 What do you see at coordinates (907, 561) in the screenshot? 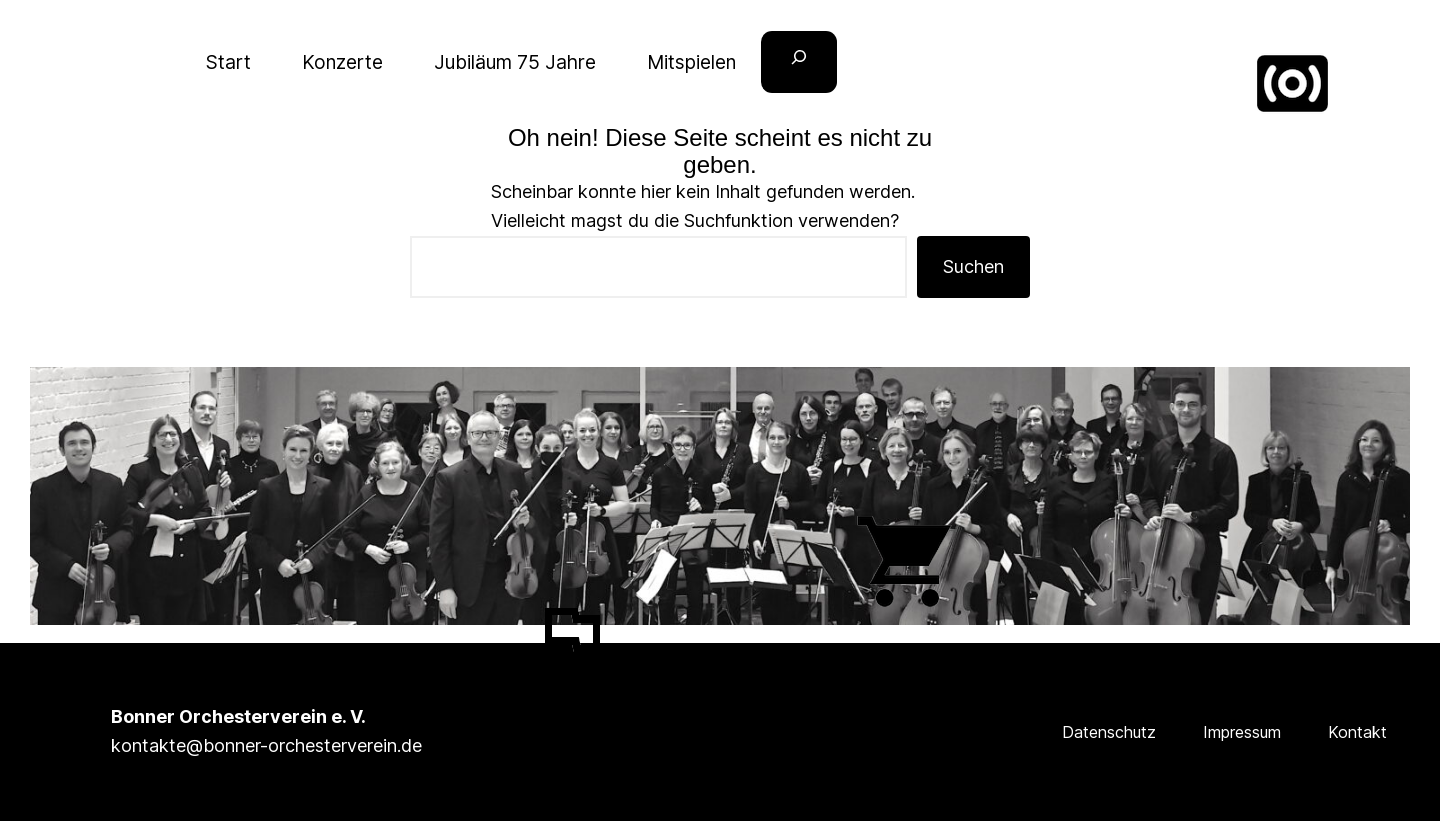
I see `view your shopping cart` at bounding box center [907, 561].